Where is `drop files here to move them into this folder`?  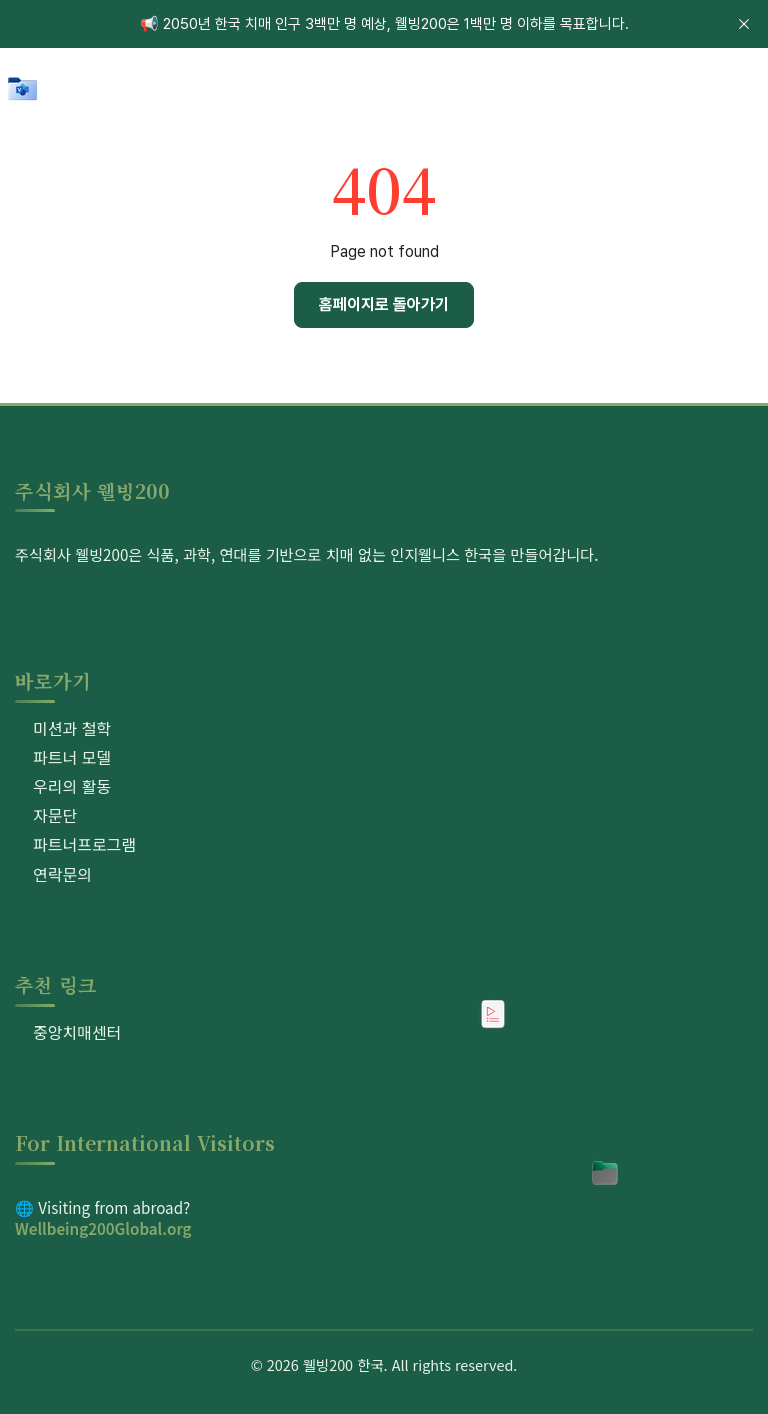 drop files here to move them into this folder is located at coordinates (605, 1173).